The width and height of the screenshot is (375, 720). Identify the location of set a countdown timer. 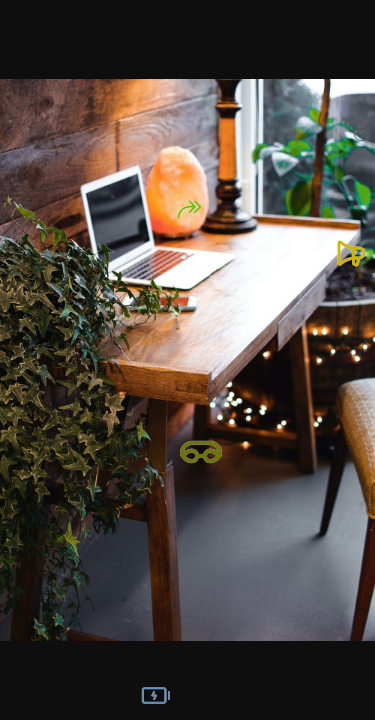
(361, 133).